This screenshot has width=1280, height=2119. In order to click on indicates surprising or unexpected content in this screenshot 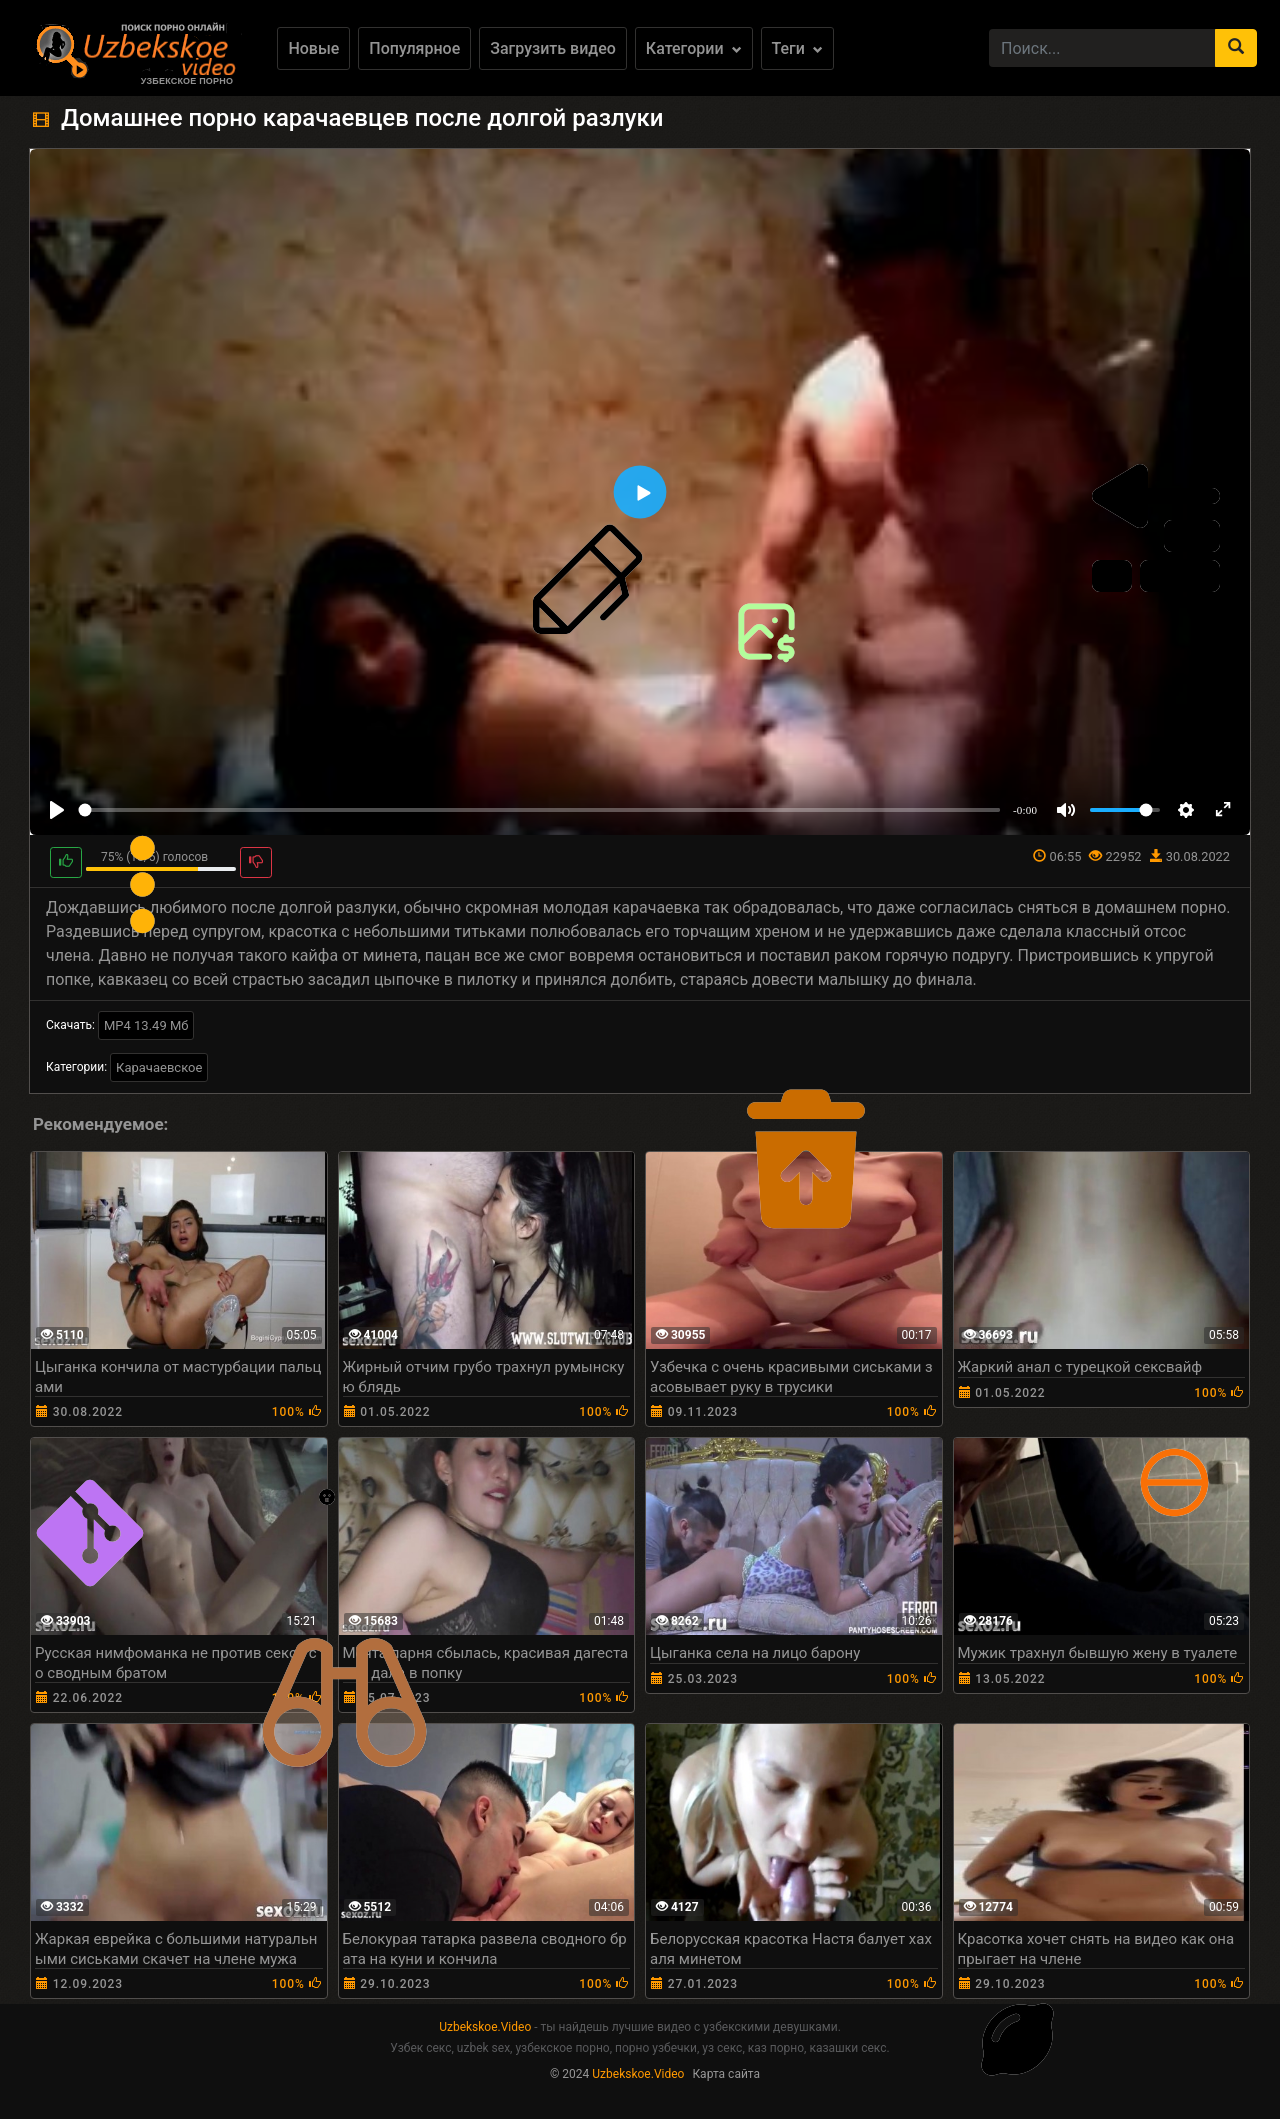, I will do `click(327, 1497)`.